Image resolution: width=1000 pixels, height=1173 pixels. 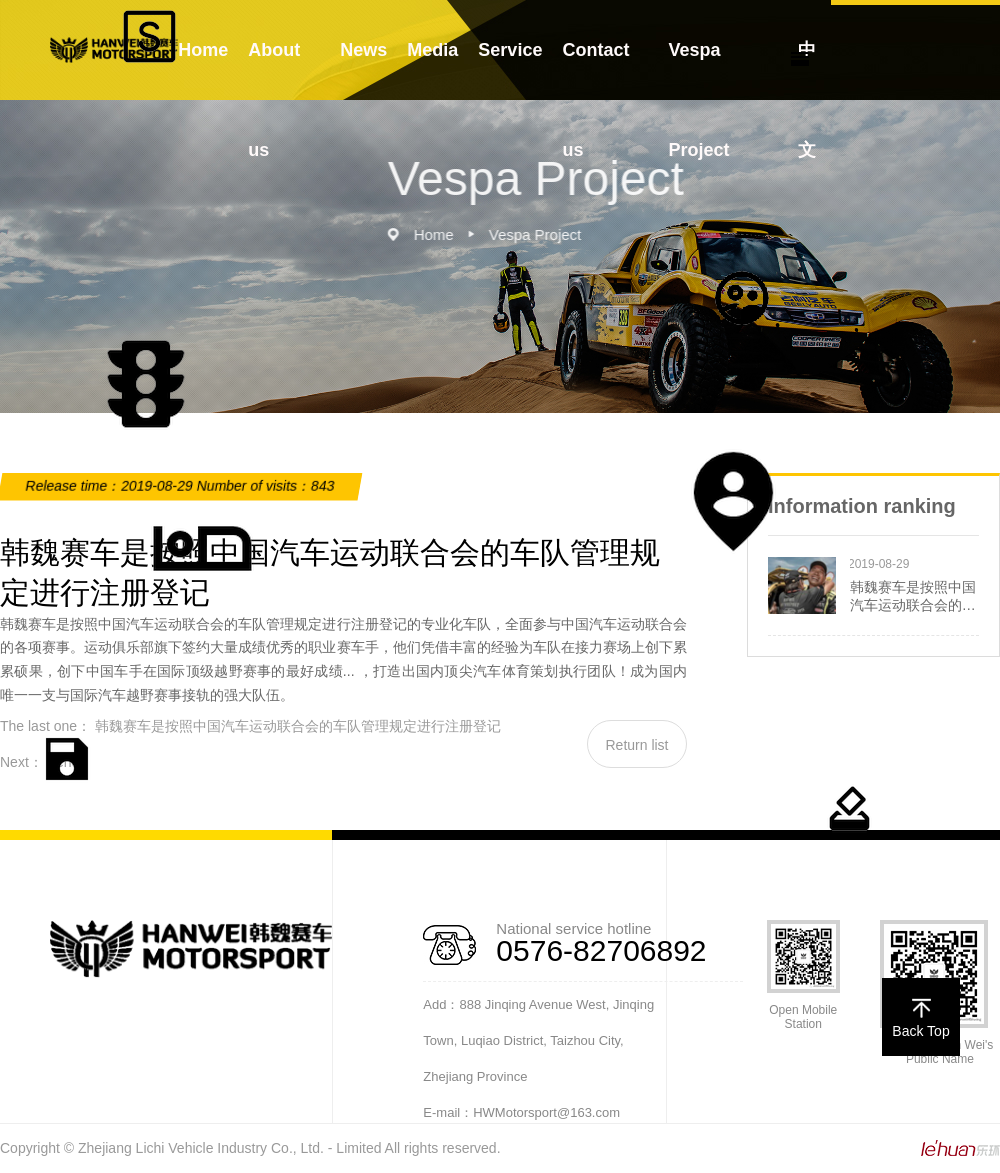 What do you see at coordinates (800, 59) in the screenshot?
I see `split view horizontally` at bounding box center [800, 59].